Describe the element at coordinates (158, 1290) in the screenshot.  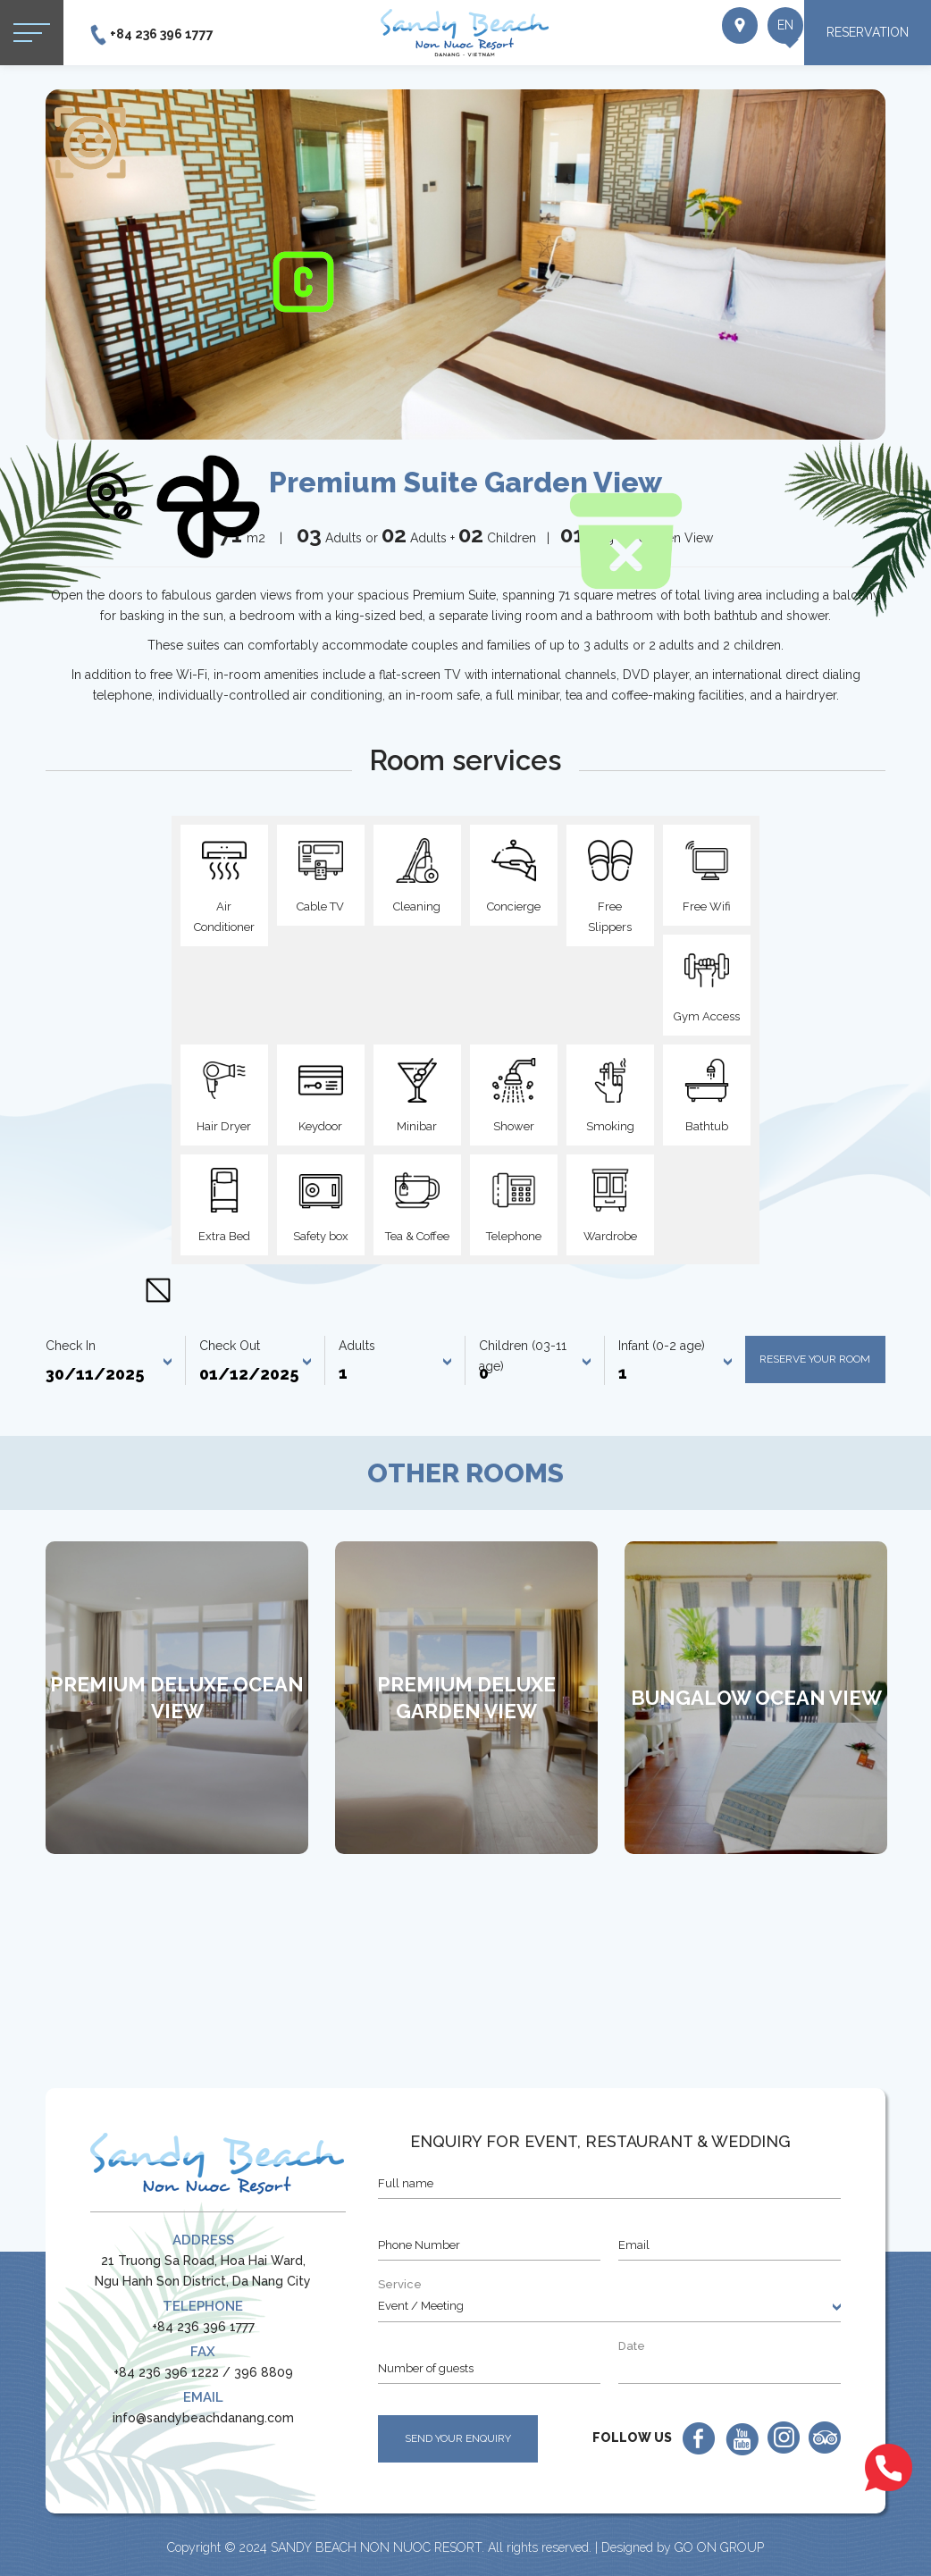
I see `indicates missing or unavailable image content` at that location.